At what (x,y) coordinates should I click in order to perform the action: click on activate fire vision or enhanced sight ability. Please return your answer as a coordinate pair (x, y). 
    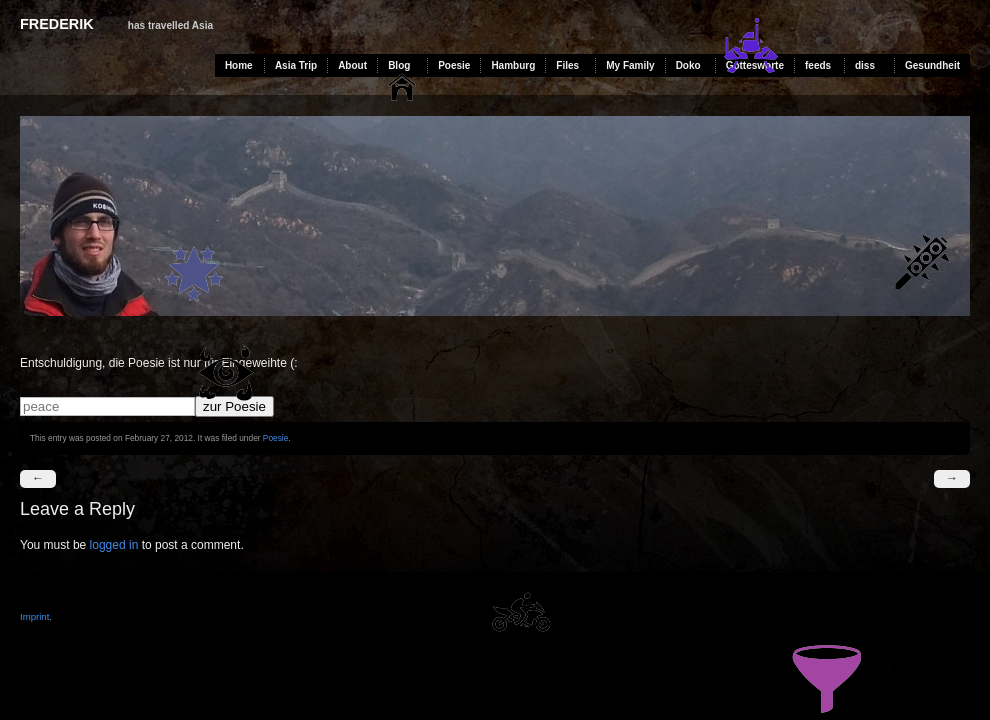
    Looking at the image, I should click on (226, 373).